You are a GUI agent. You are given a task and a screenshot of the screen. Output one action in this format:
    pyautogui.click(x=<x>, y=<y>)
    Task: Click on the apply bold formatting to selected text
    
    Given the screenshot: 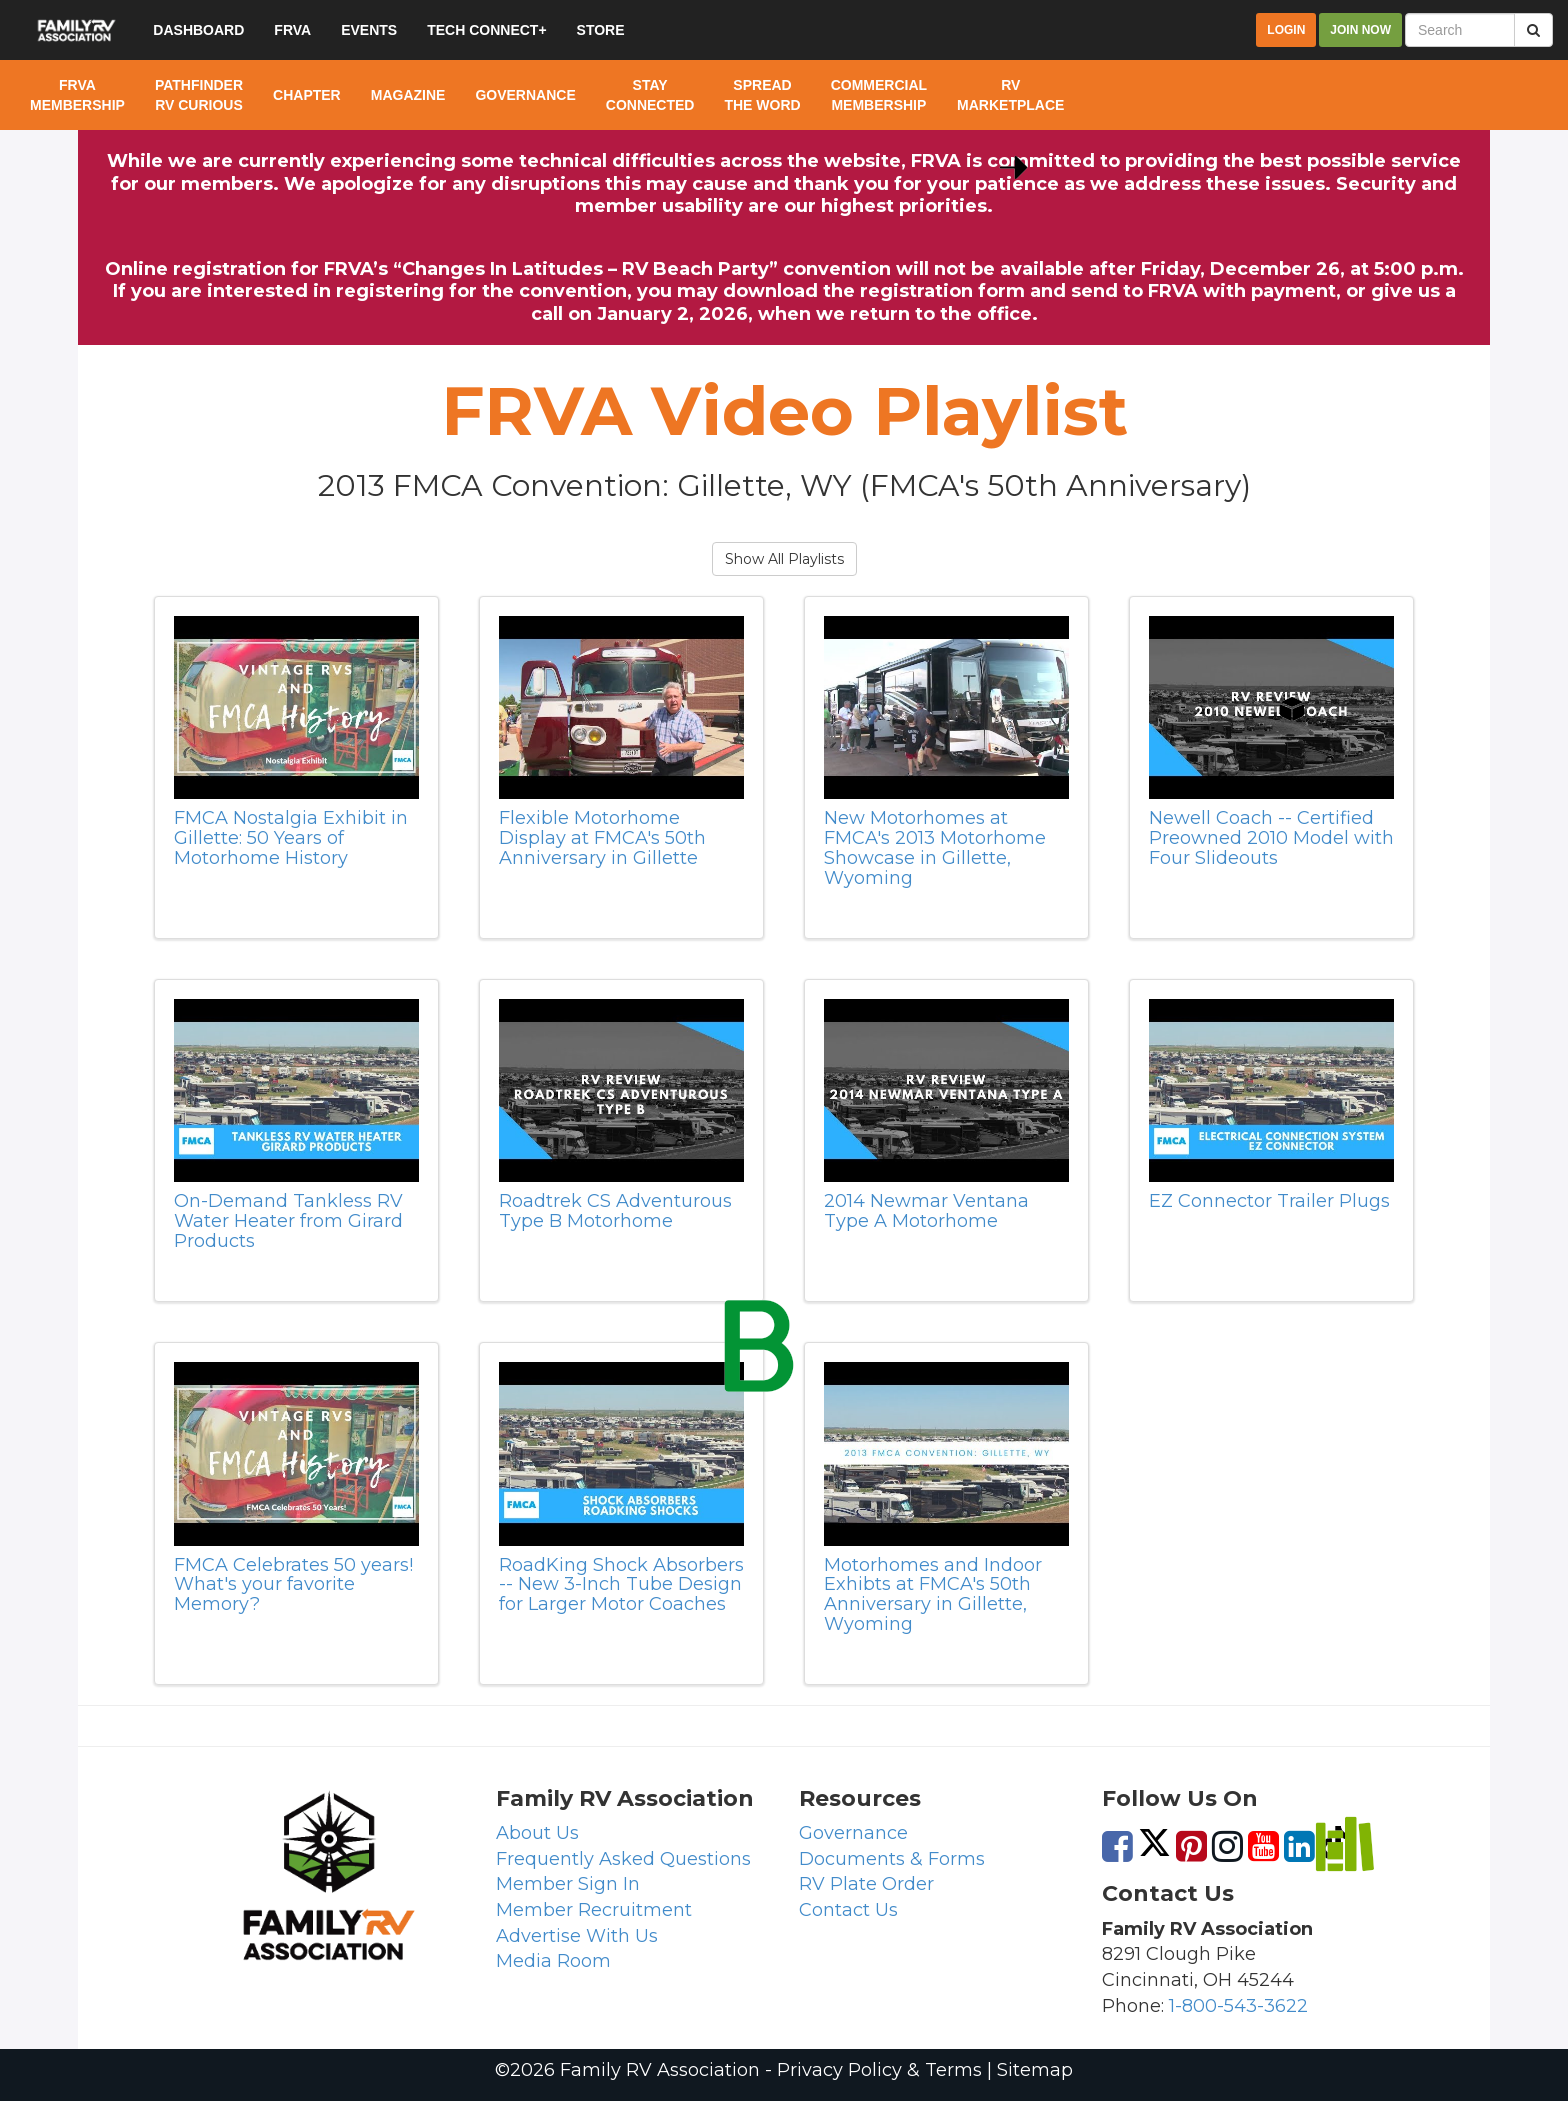 What is the action you would take?
    pyautogui.click(x=759, y=1346)
    